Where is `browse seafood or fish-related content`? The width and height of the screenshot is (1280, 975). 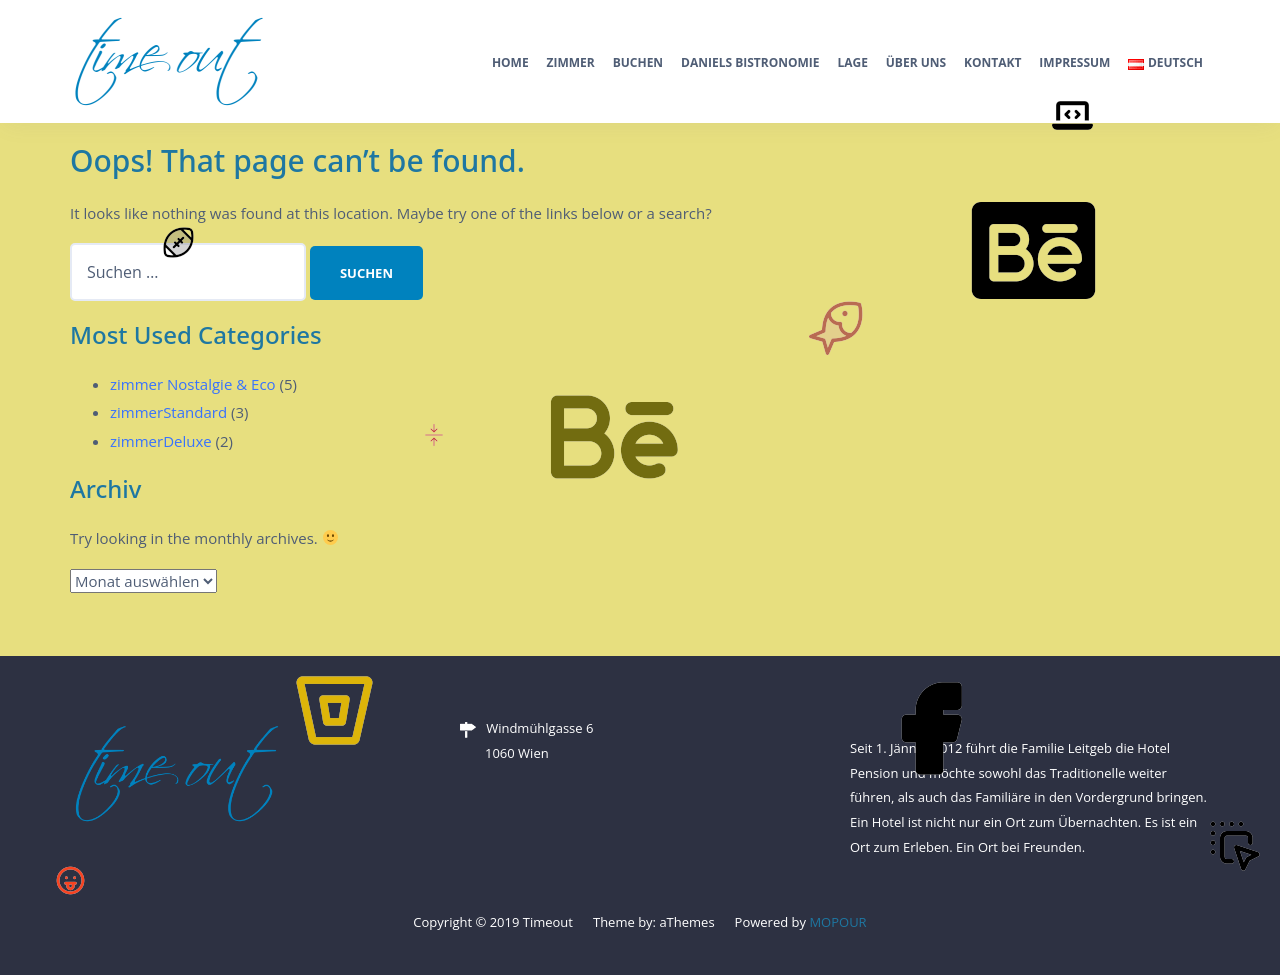 browse seafood or fish-related content is located at coordinates (838, 325).